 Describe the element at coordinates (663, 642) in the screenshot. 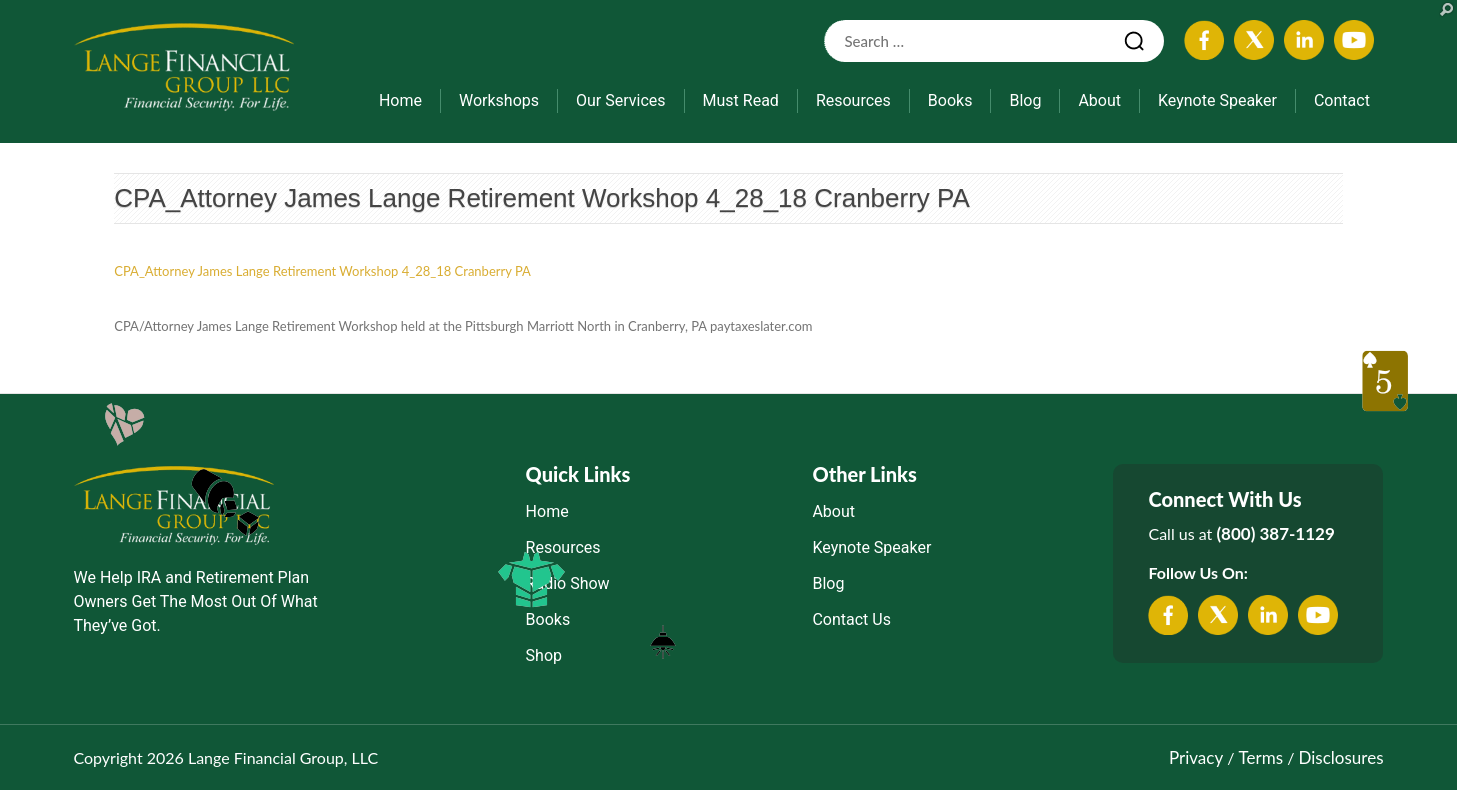

I see `toggle ceiling light on/off` at that location.